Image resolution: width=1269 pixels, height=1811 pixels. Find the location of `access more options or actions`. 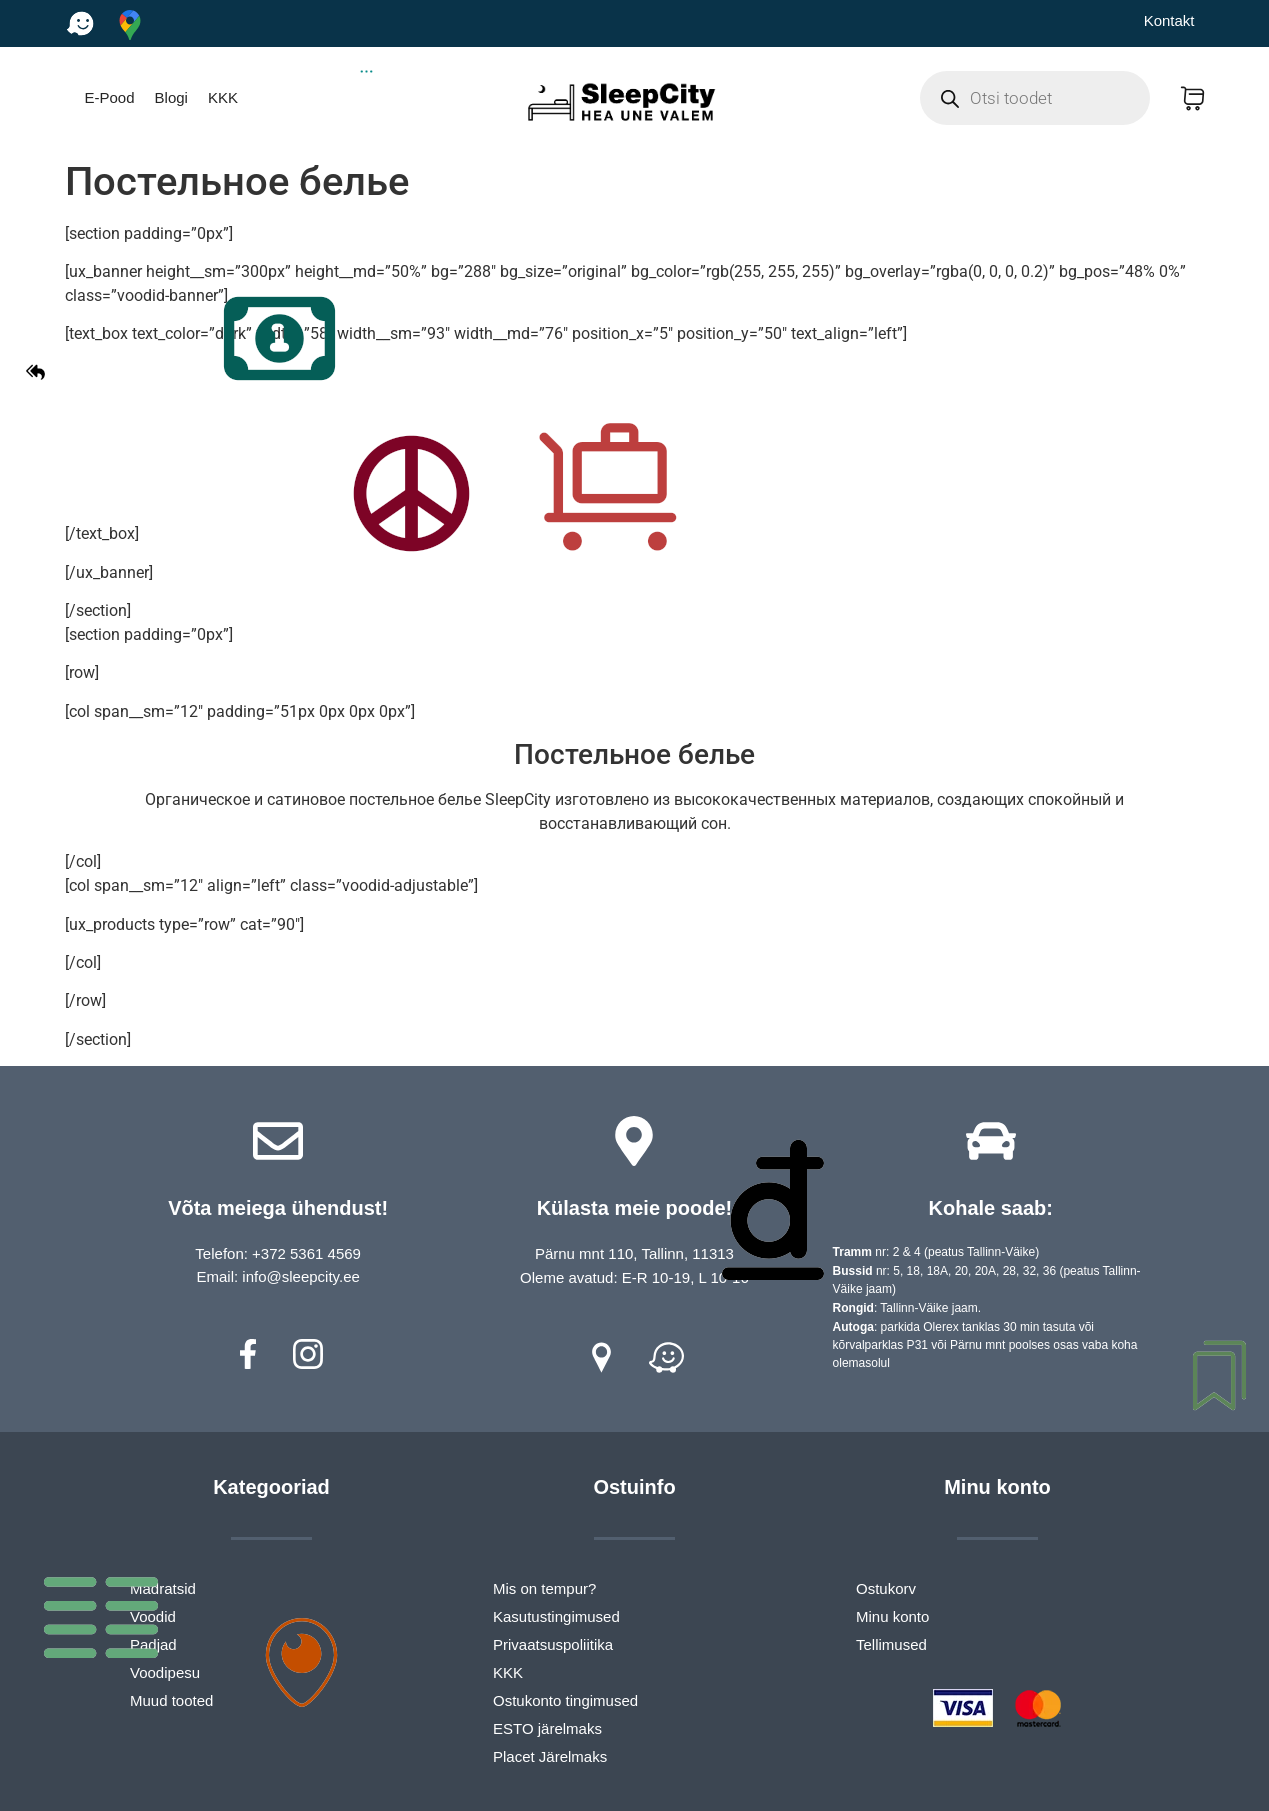

access more options or actions is located at coordinates (366, 71).